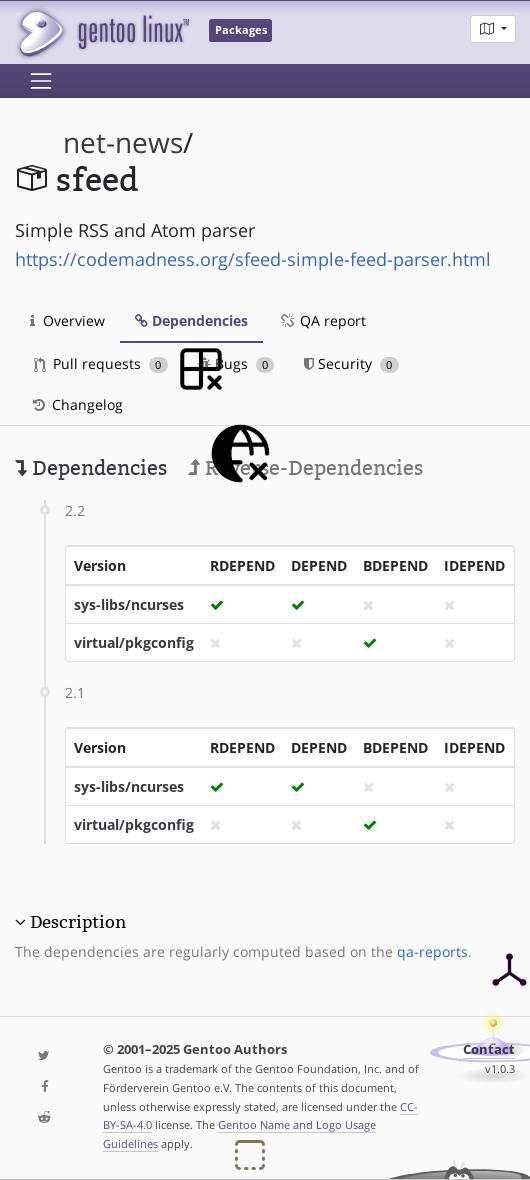 The width and height of the screenshot is (530, 1180). What do you see at coordinates (201, 369) in the screenshot?
I see `remove a grid item or tile` at bounding box center [201, 369].